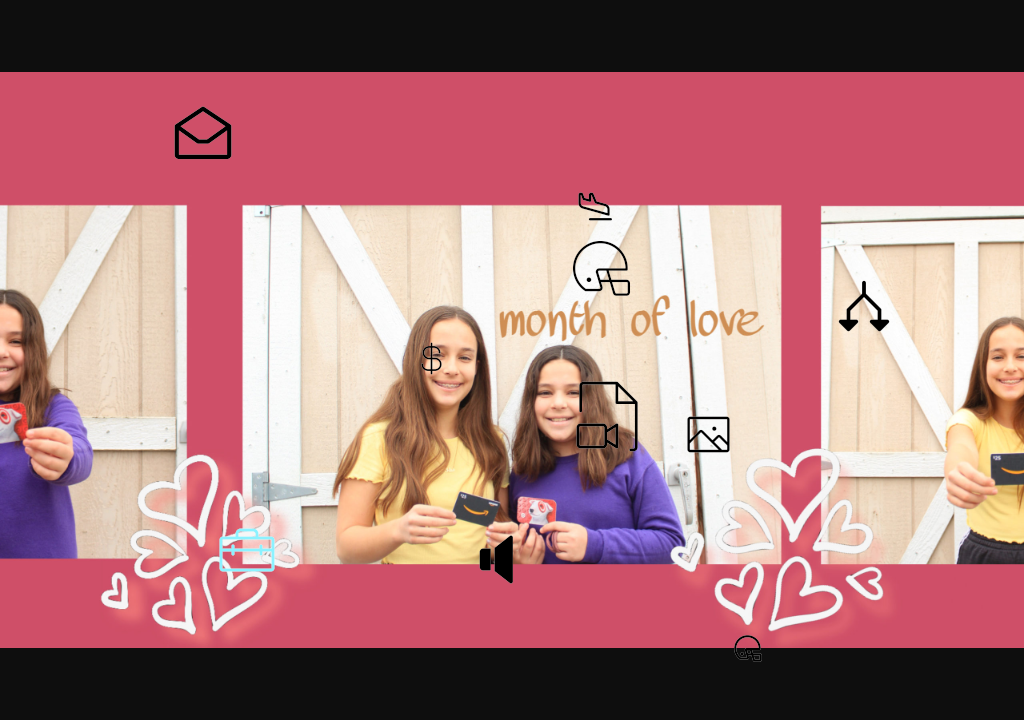  Describe the element at coordinates (601, 269) in the screenshot. I see `access football or sports content` at that location.